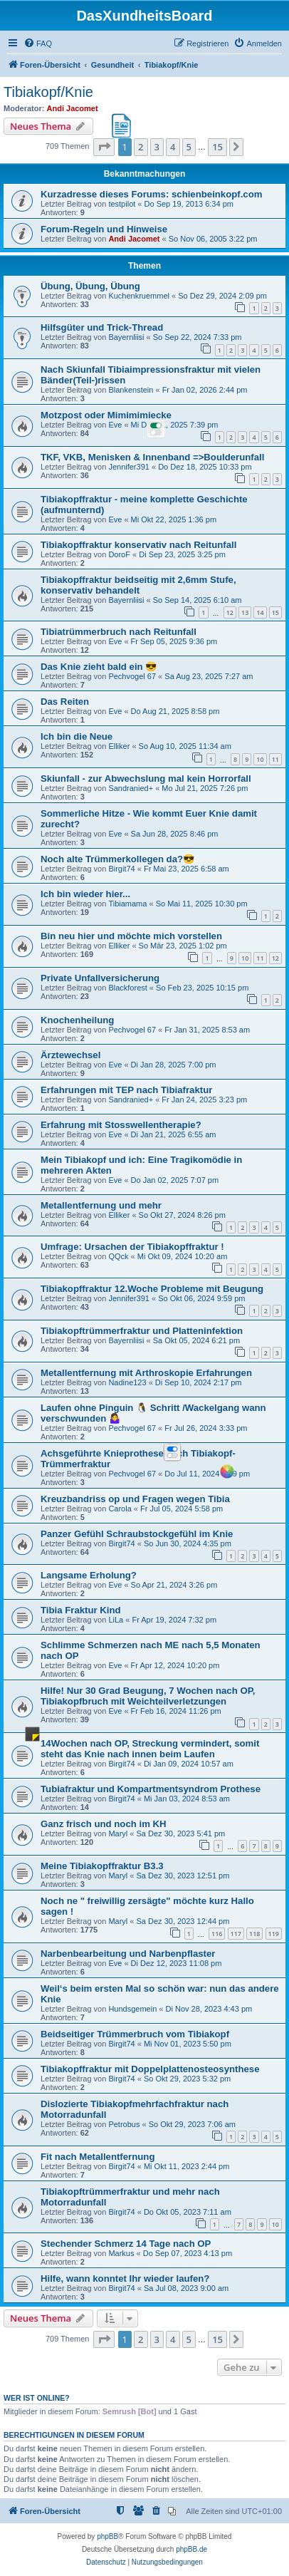  I want to click on open sticky notes app, so click(32, 1734).